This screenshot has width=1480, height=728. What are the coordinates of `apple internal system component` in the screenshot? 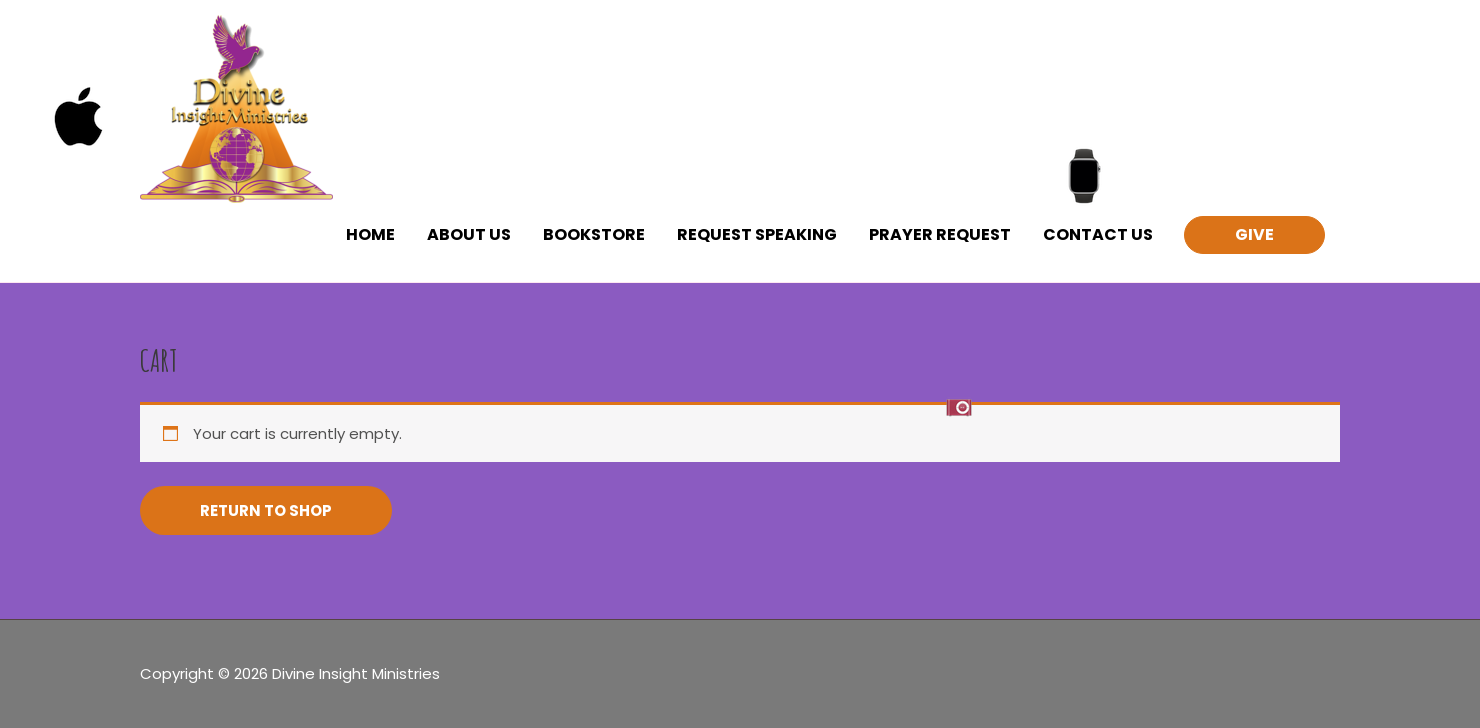 It's located at (78, 116).